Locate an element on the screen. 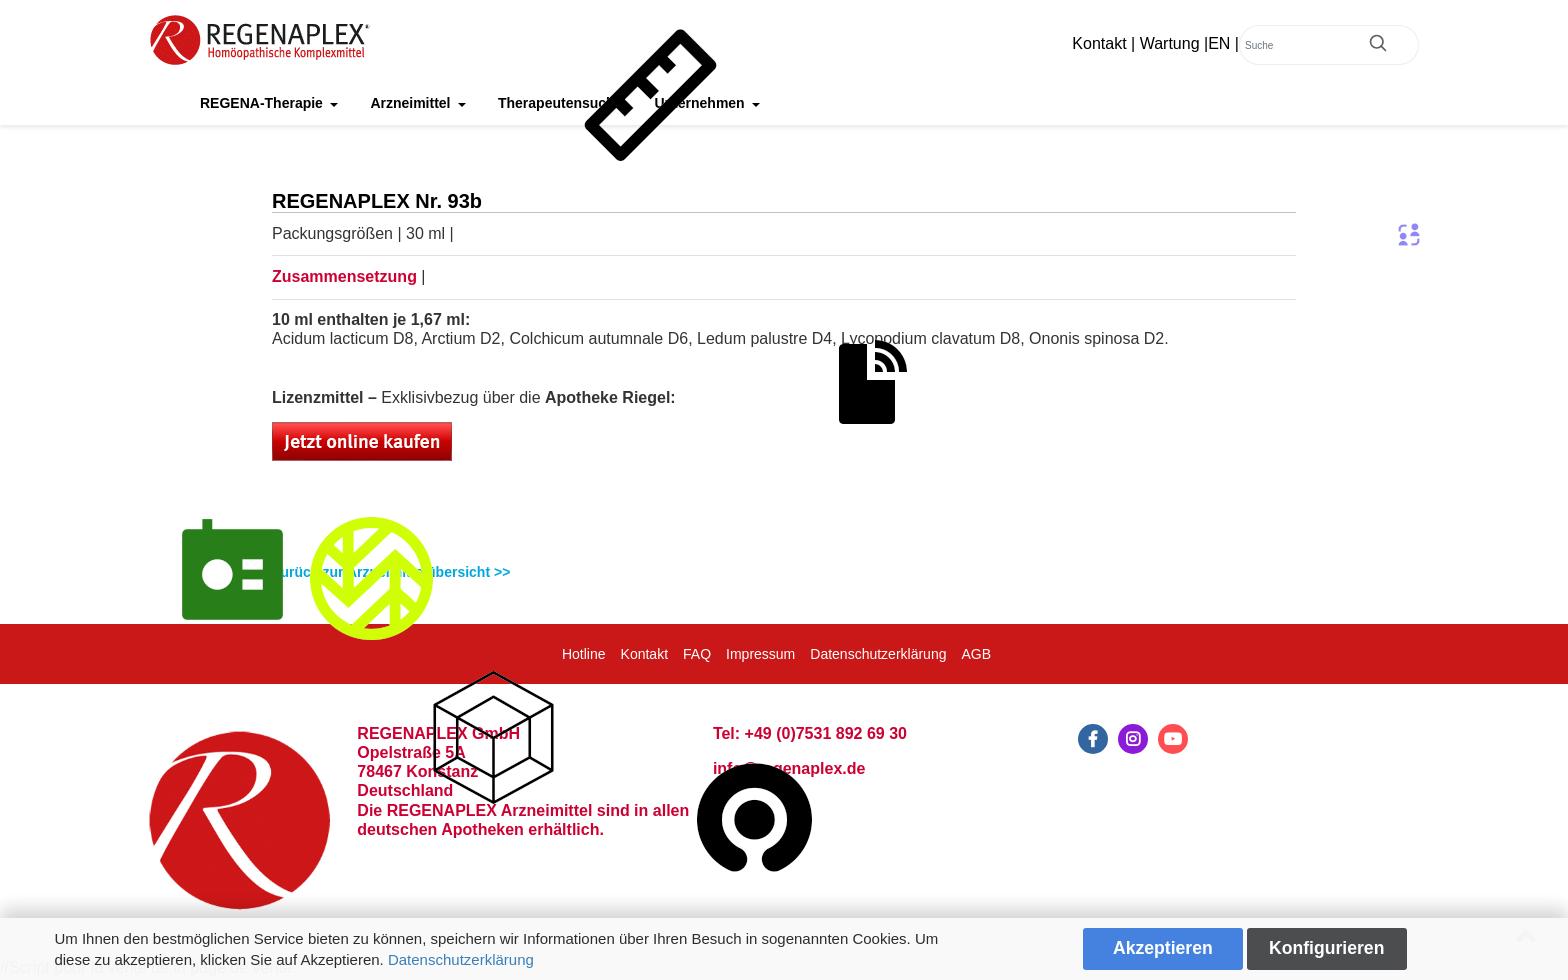 The width and height of the screenshot is (1568, 980). open Apache NetBeans IDE is located at coordinates (493, 737).